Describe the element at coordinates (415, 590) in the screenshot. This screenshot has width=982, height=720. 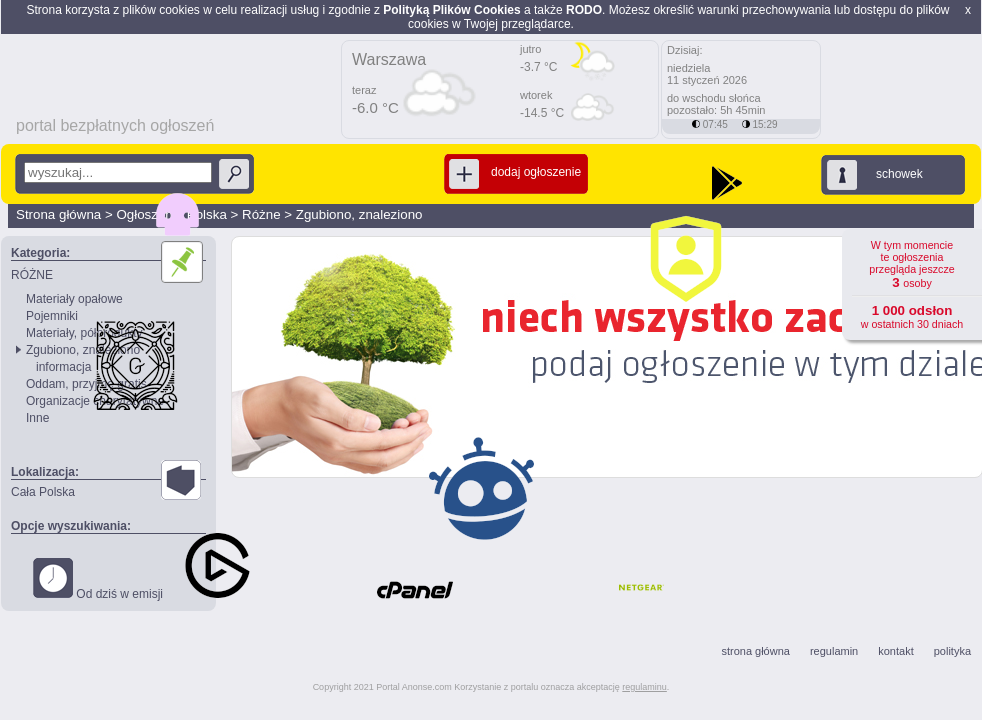
I see `access cPanel web hosting control panel` at that location.